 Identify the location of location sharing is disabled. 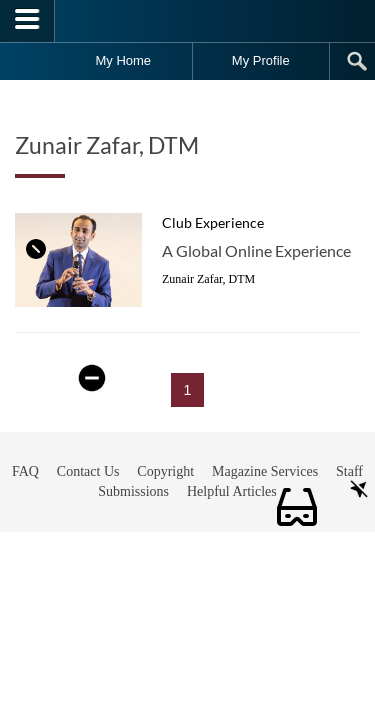
(358, 489).